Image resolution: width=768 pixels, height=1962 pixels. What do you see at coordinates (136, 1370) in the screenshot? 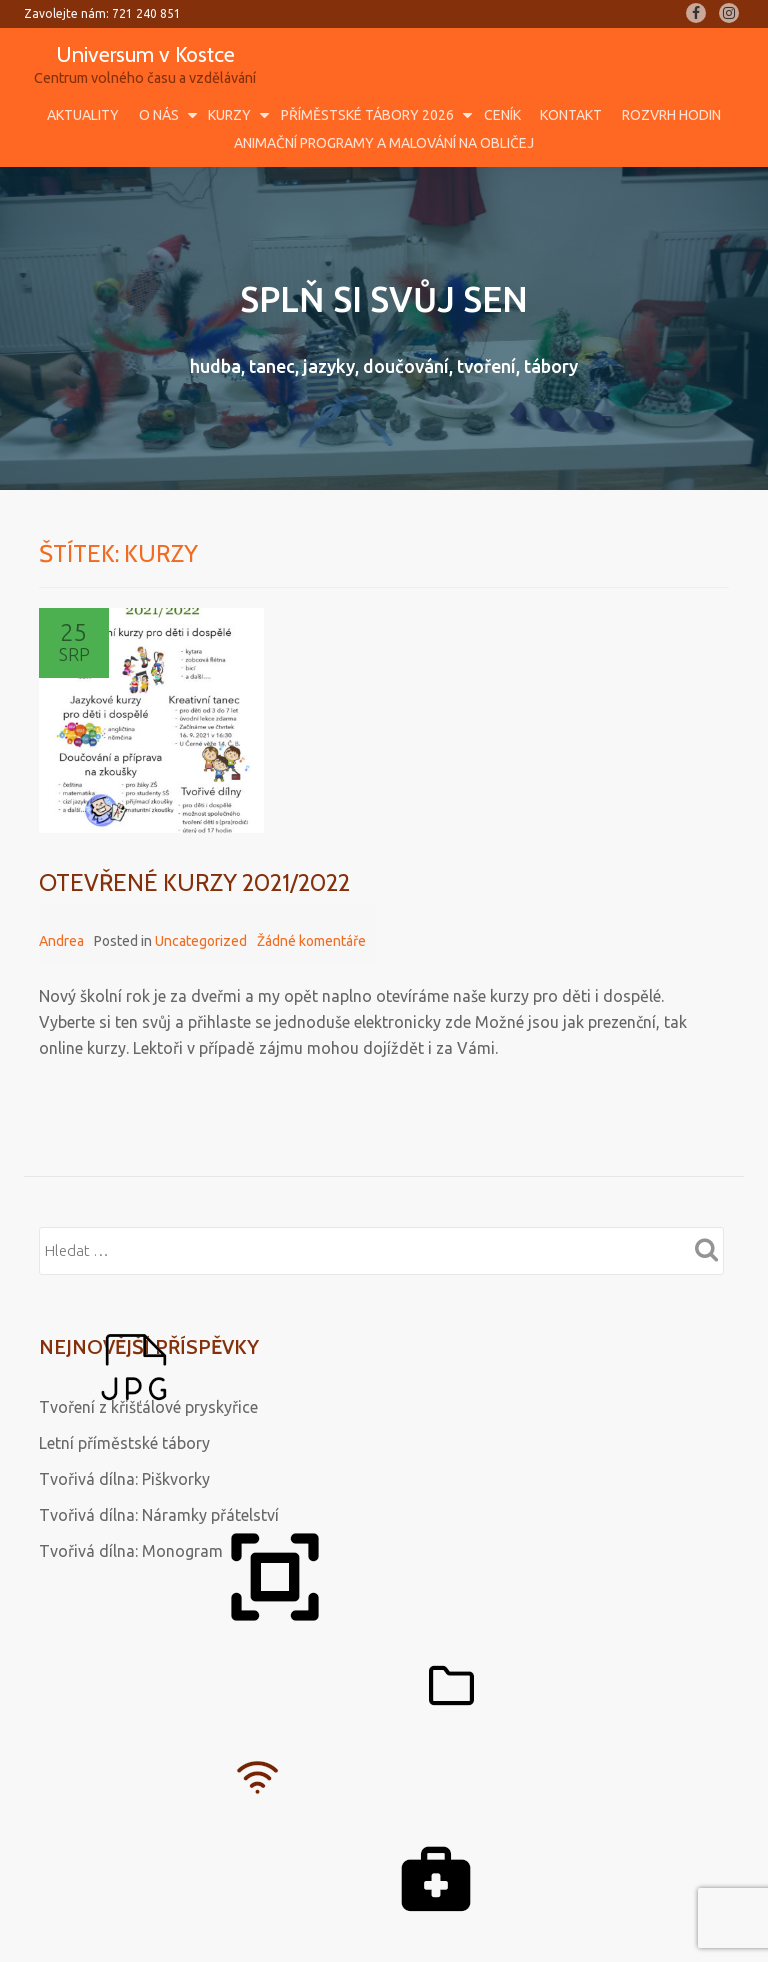
I see `view or open a JPG image file` at bounding box center [136, 1370].